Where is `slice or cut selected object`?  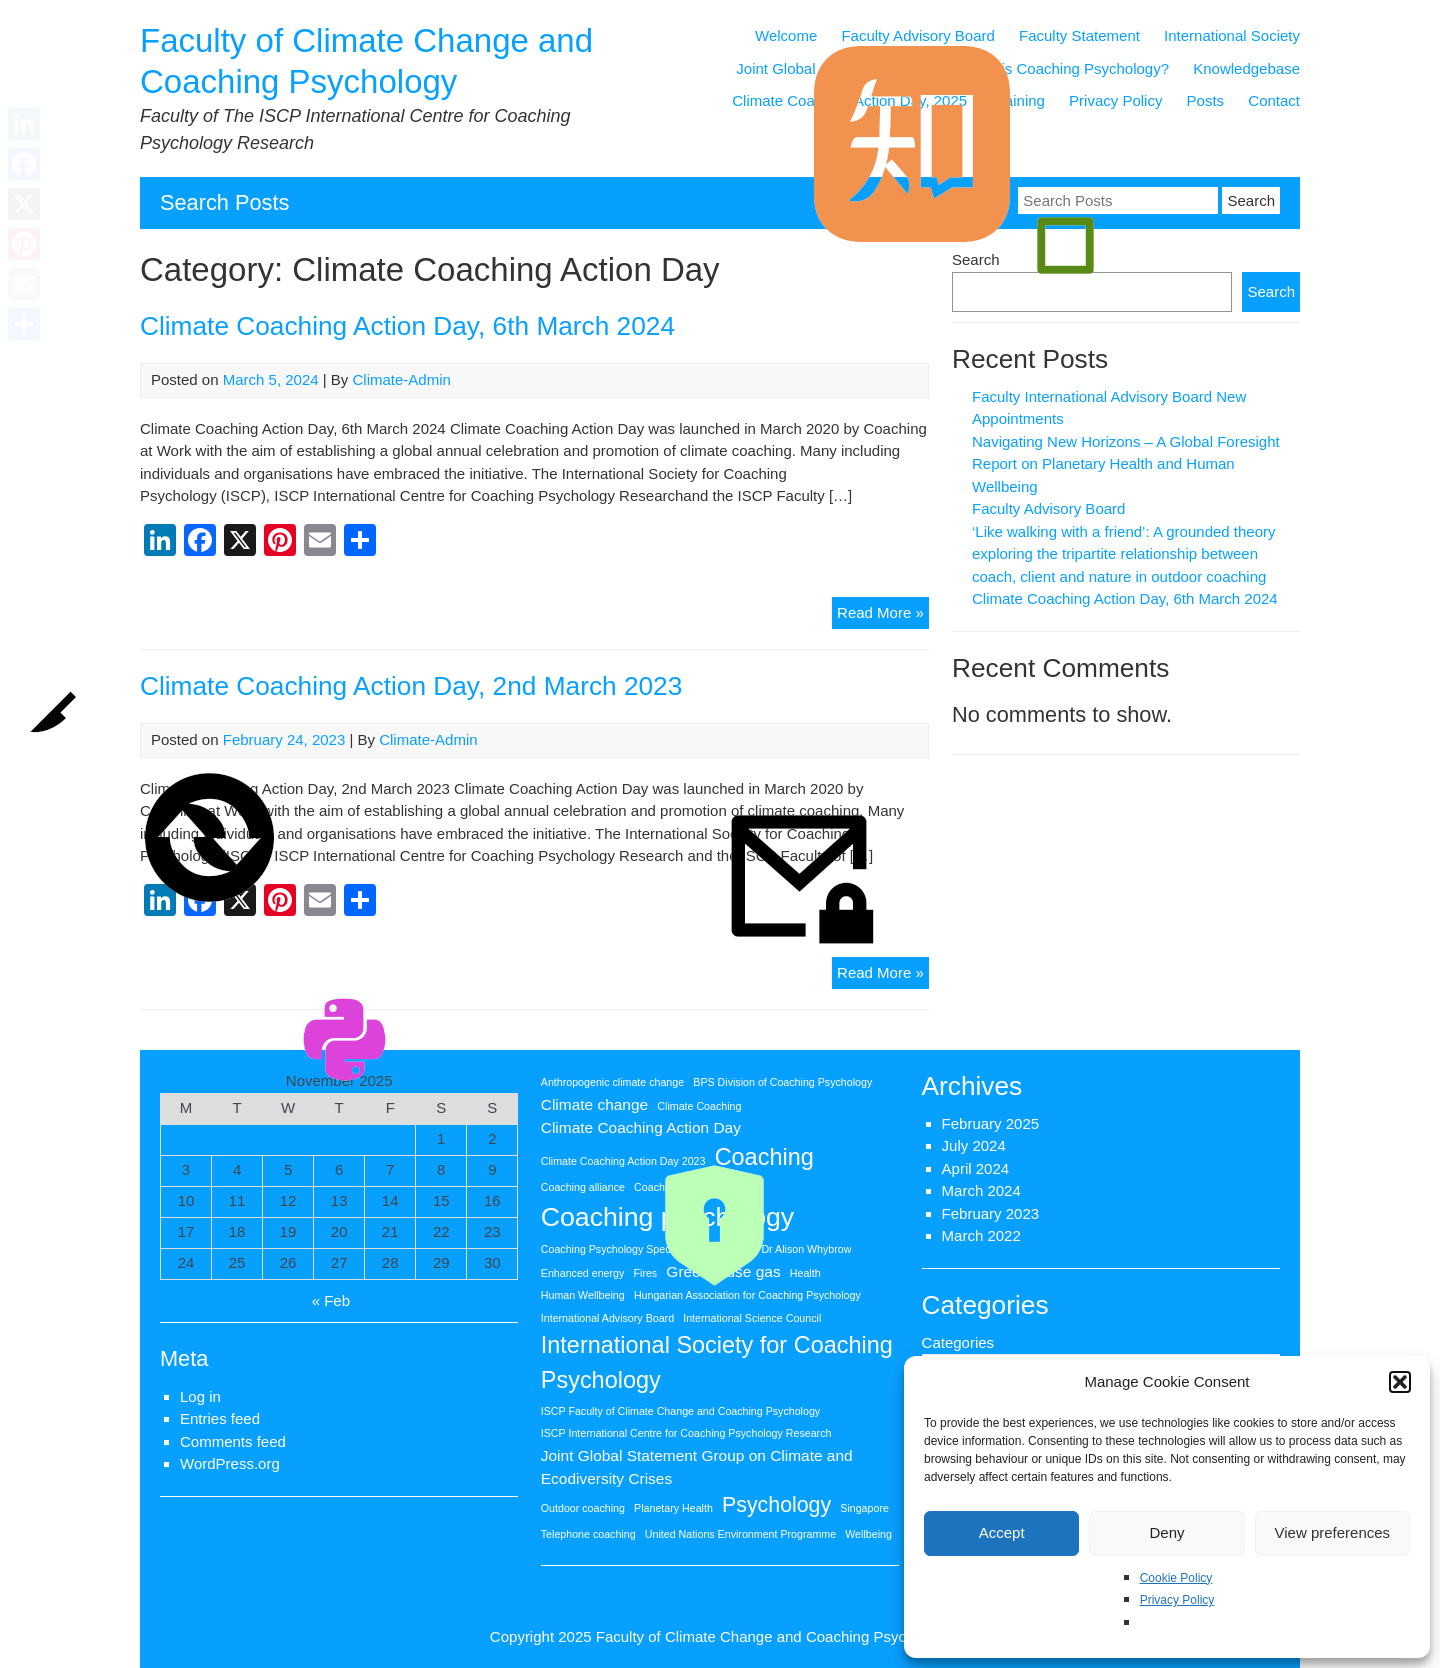
slice or cut selected object is located at coordinates (56, 712).